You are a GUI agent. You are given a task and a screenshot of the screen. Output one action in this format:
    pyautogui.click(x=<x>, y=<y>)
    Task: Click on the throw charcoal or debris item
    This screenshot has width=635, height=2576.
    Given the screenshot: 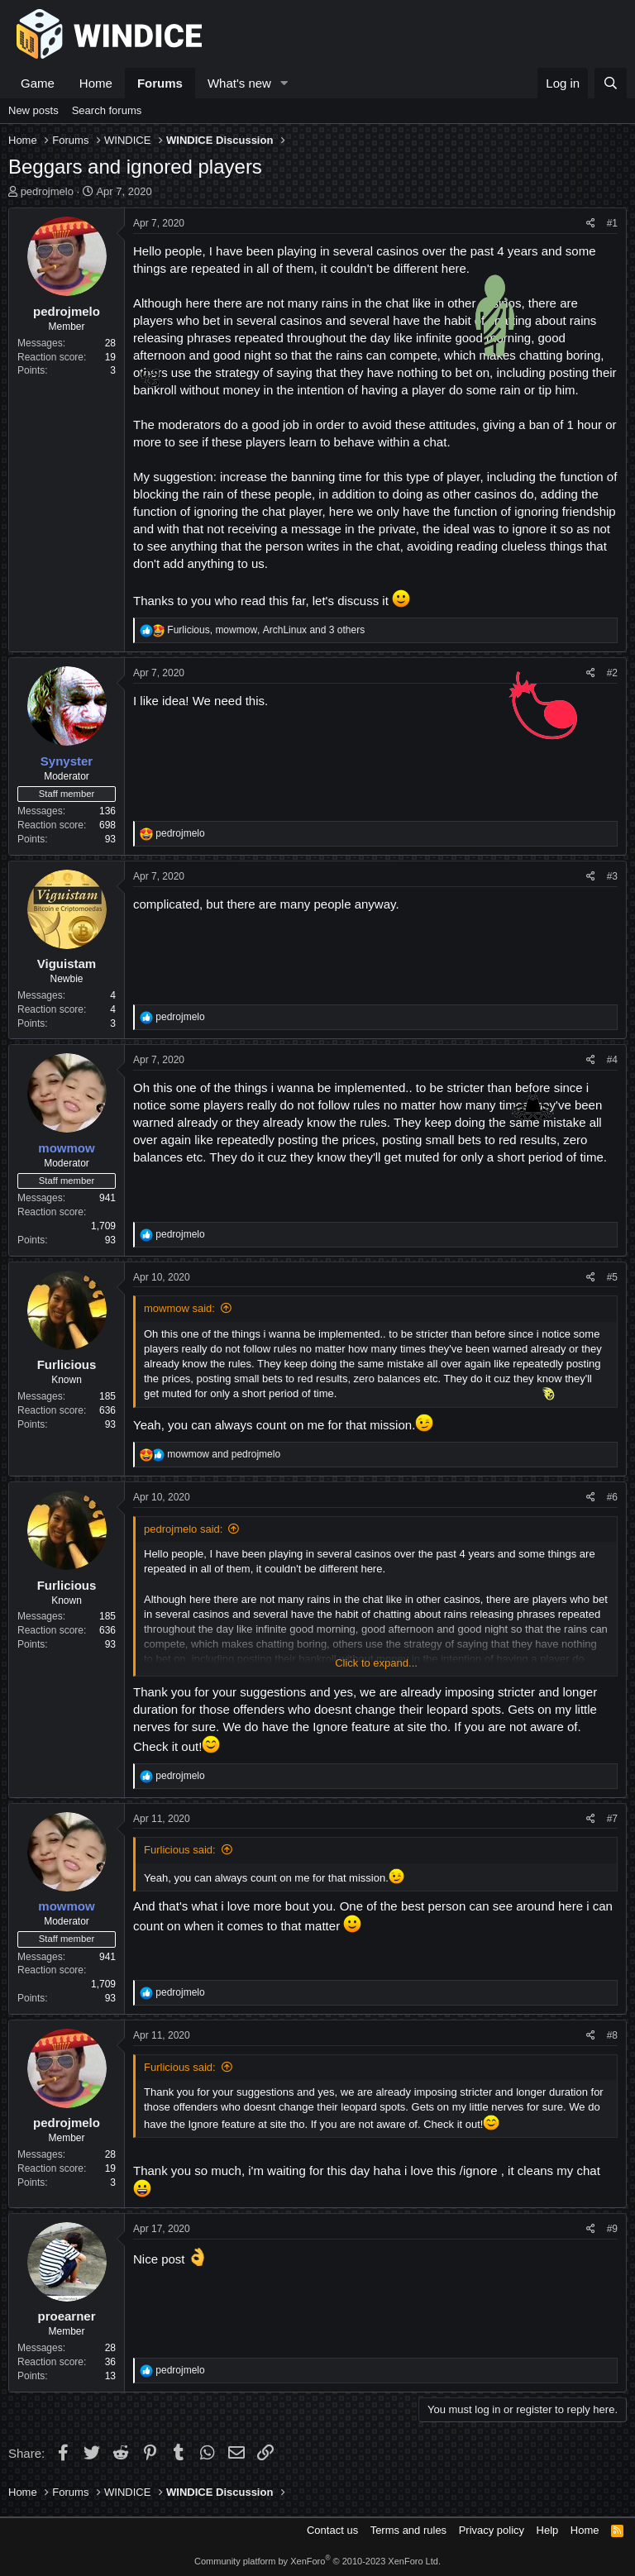 What is the action you would take?
    pyautogui.click(x=548, y=1394)
    